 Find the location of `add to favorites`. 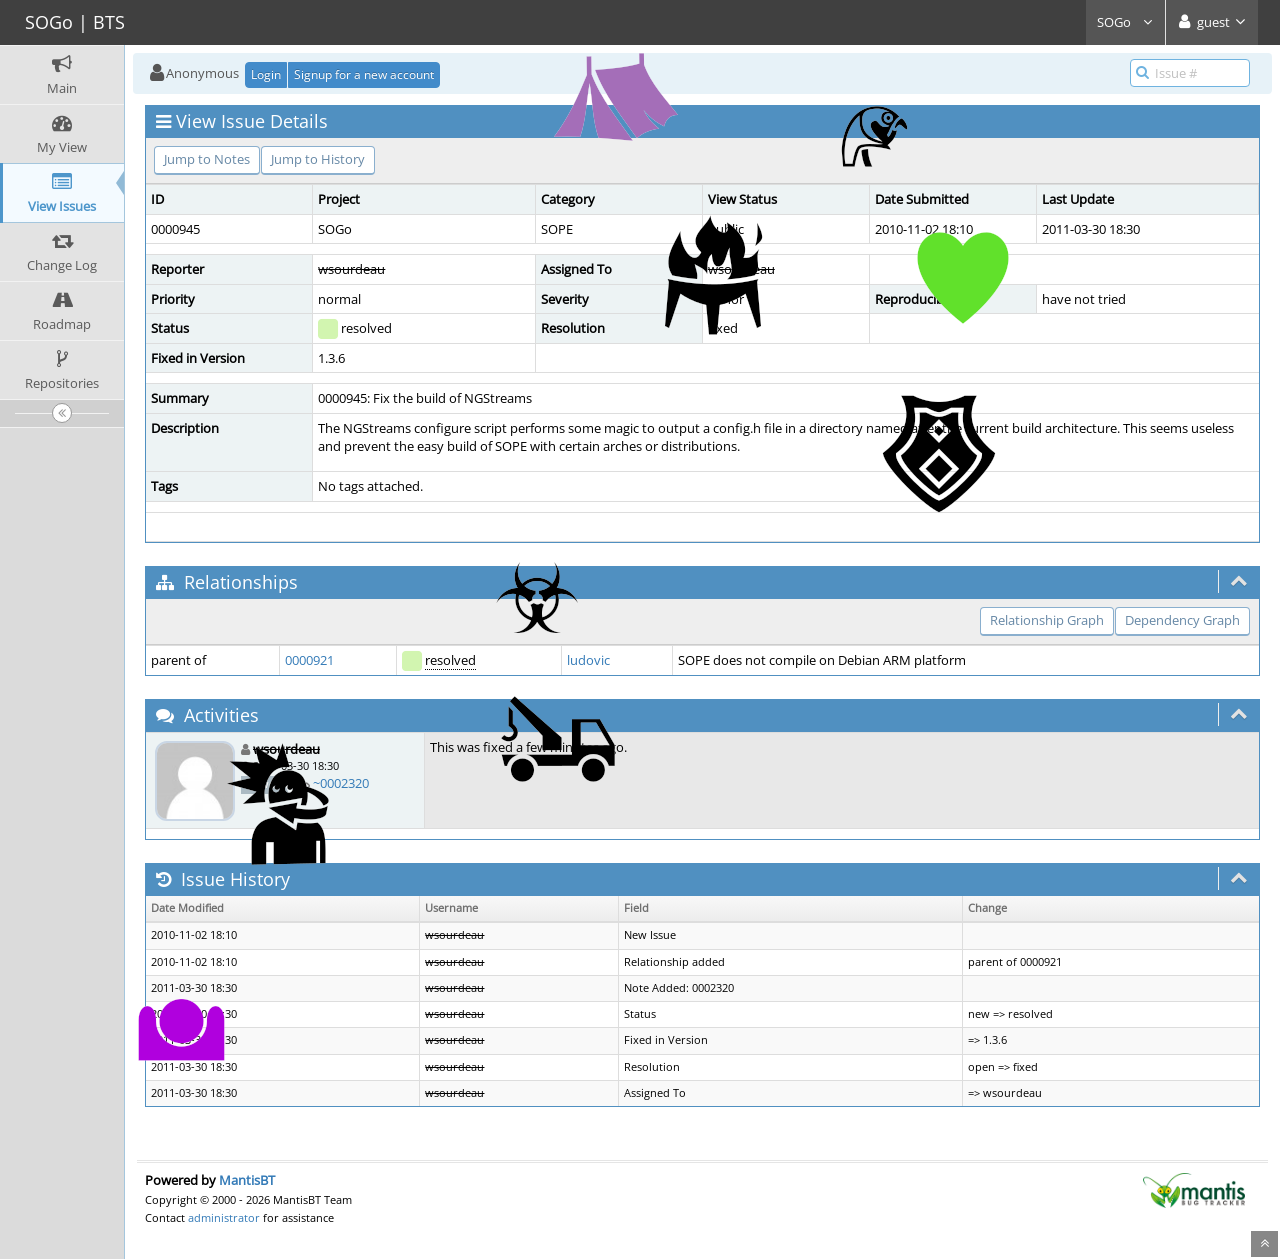

add to favorites is located at coordinates (963, 278).